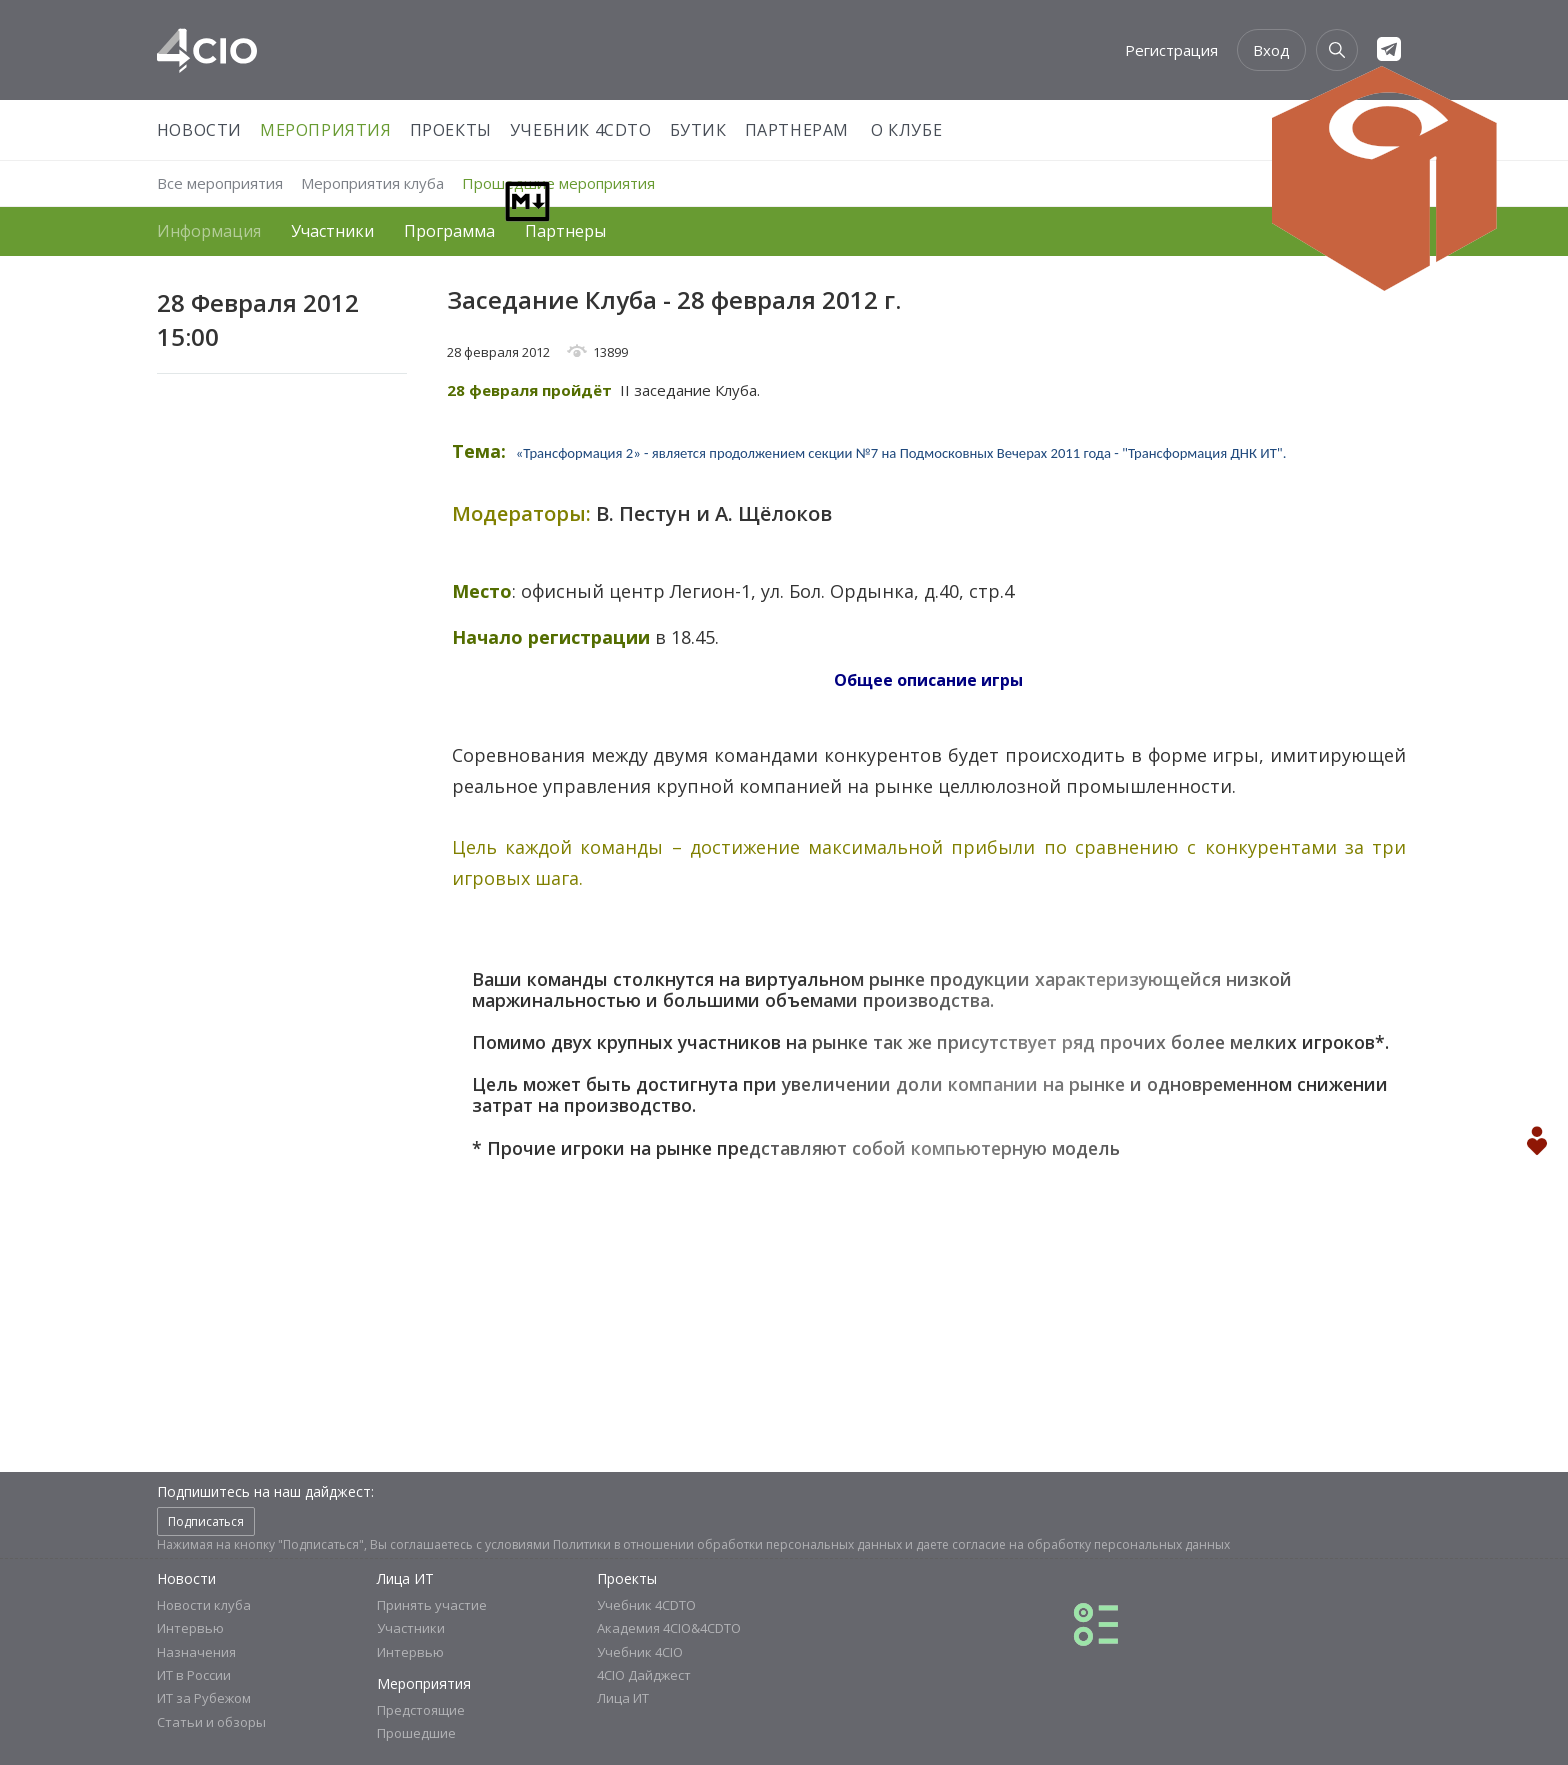  Describe the element at coordinates (1537, 1141) in the screenshot. I see `empathize with or show compassion for a user` at that location.